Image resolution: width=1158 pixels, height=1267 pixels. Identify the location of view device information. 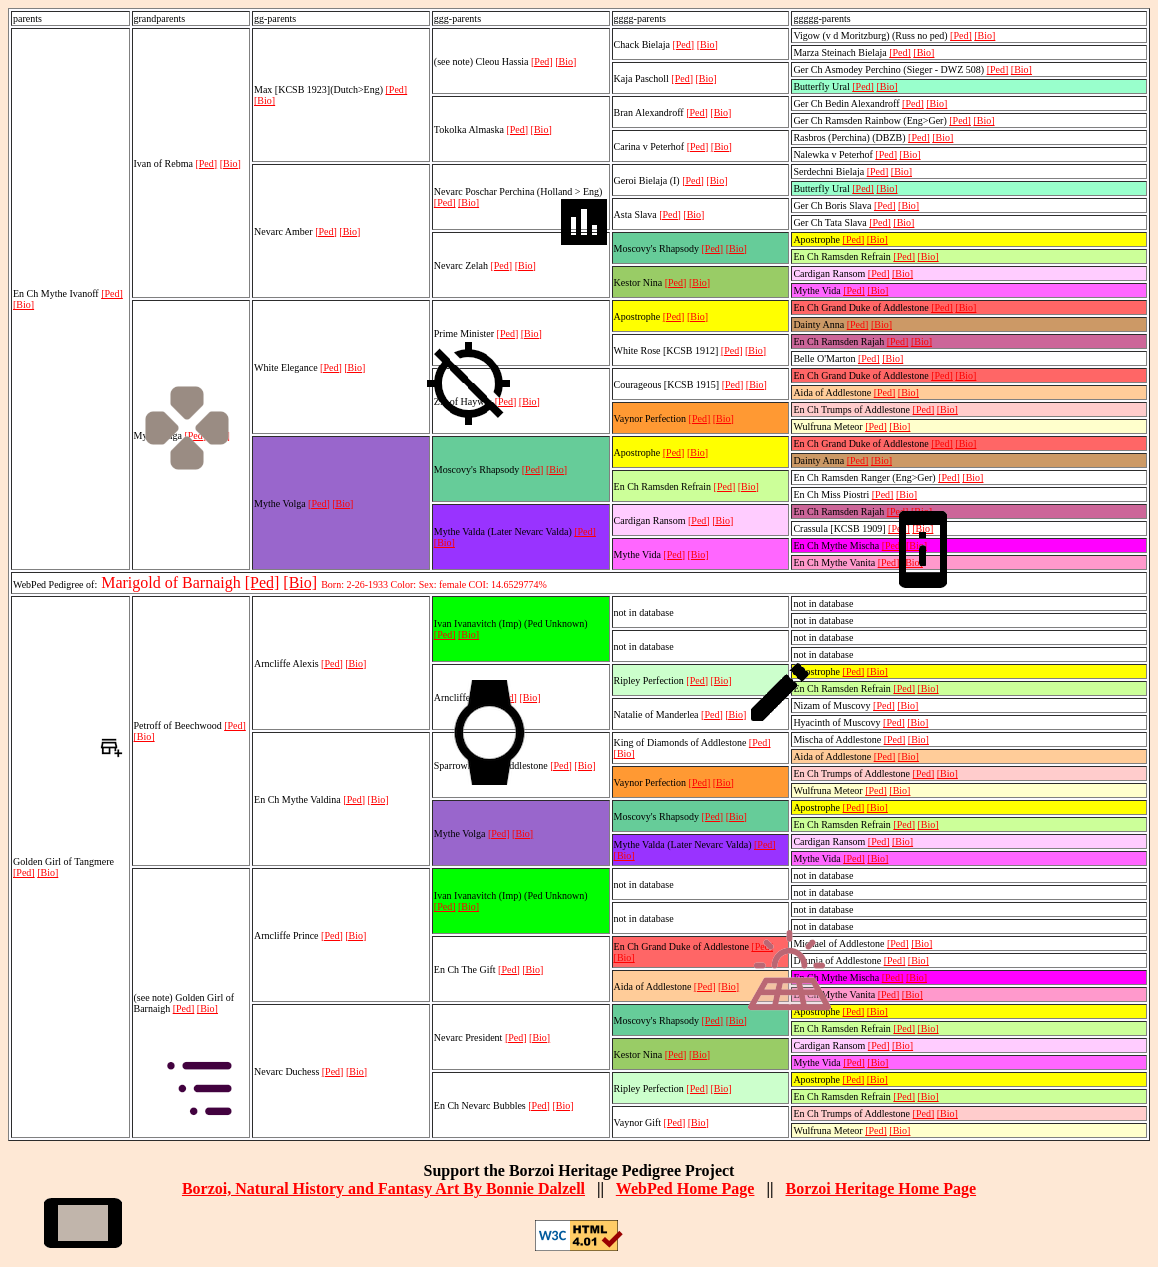
(923, 549).